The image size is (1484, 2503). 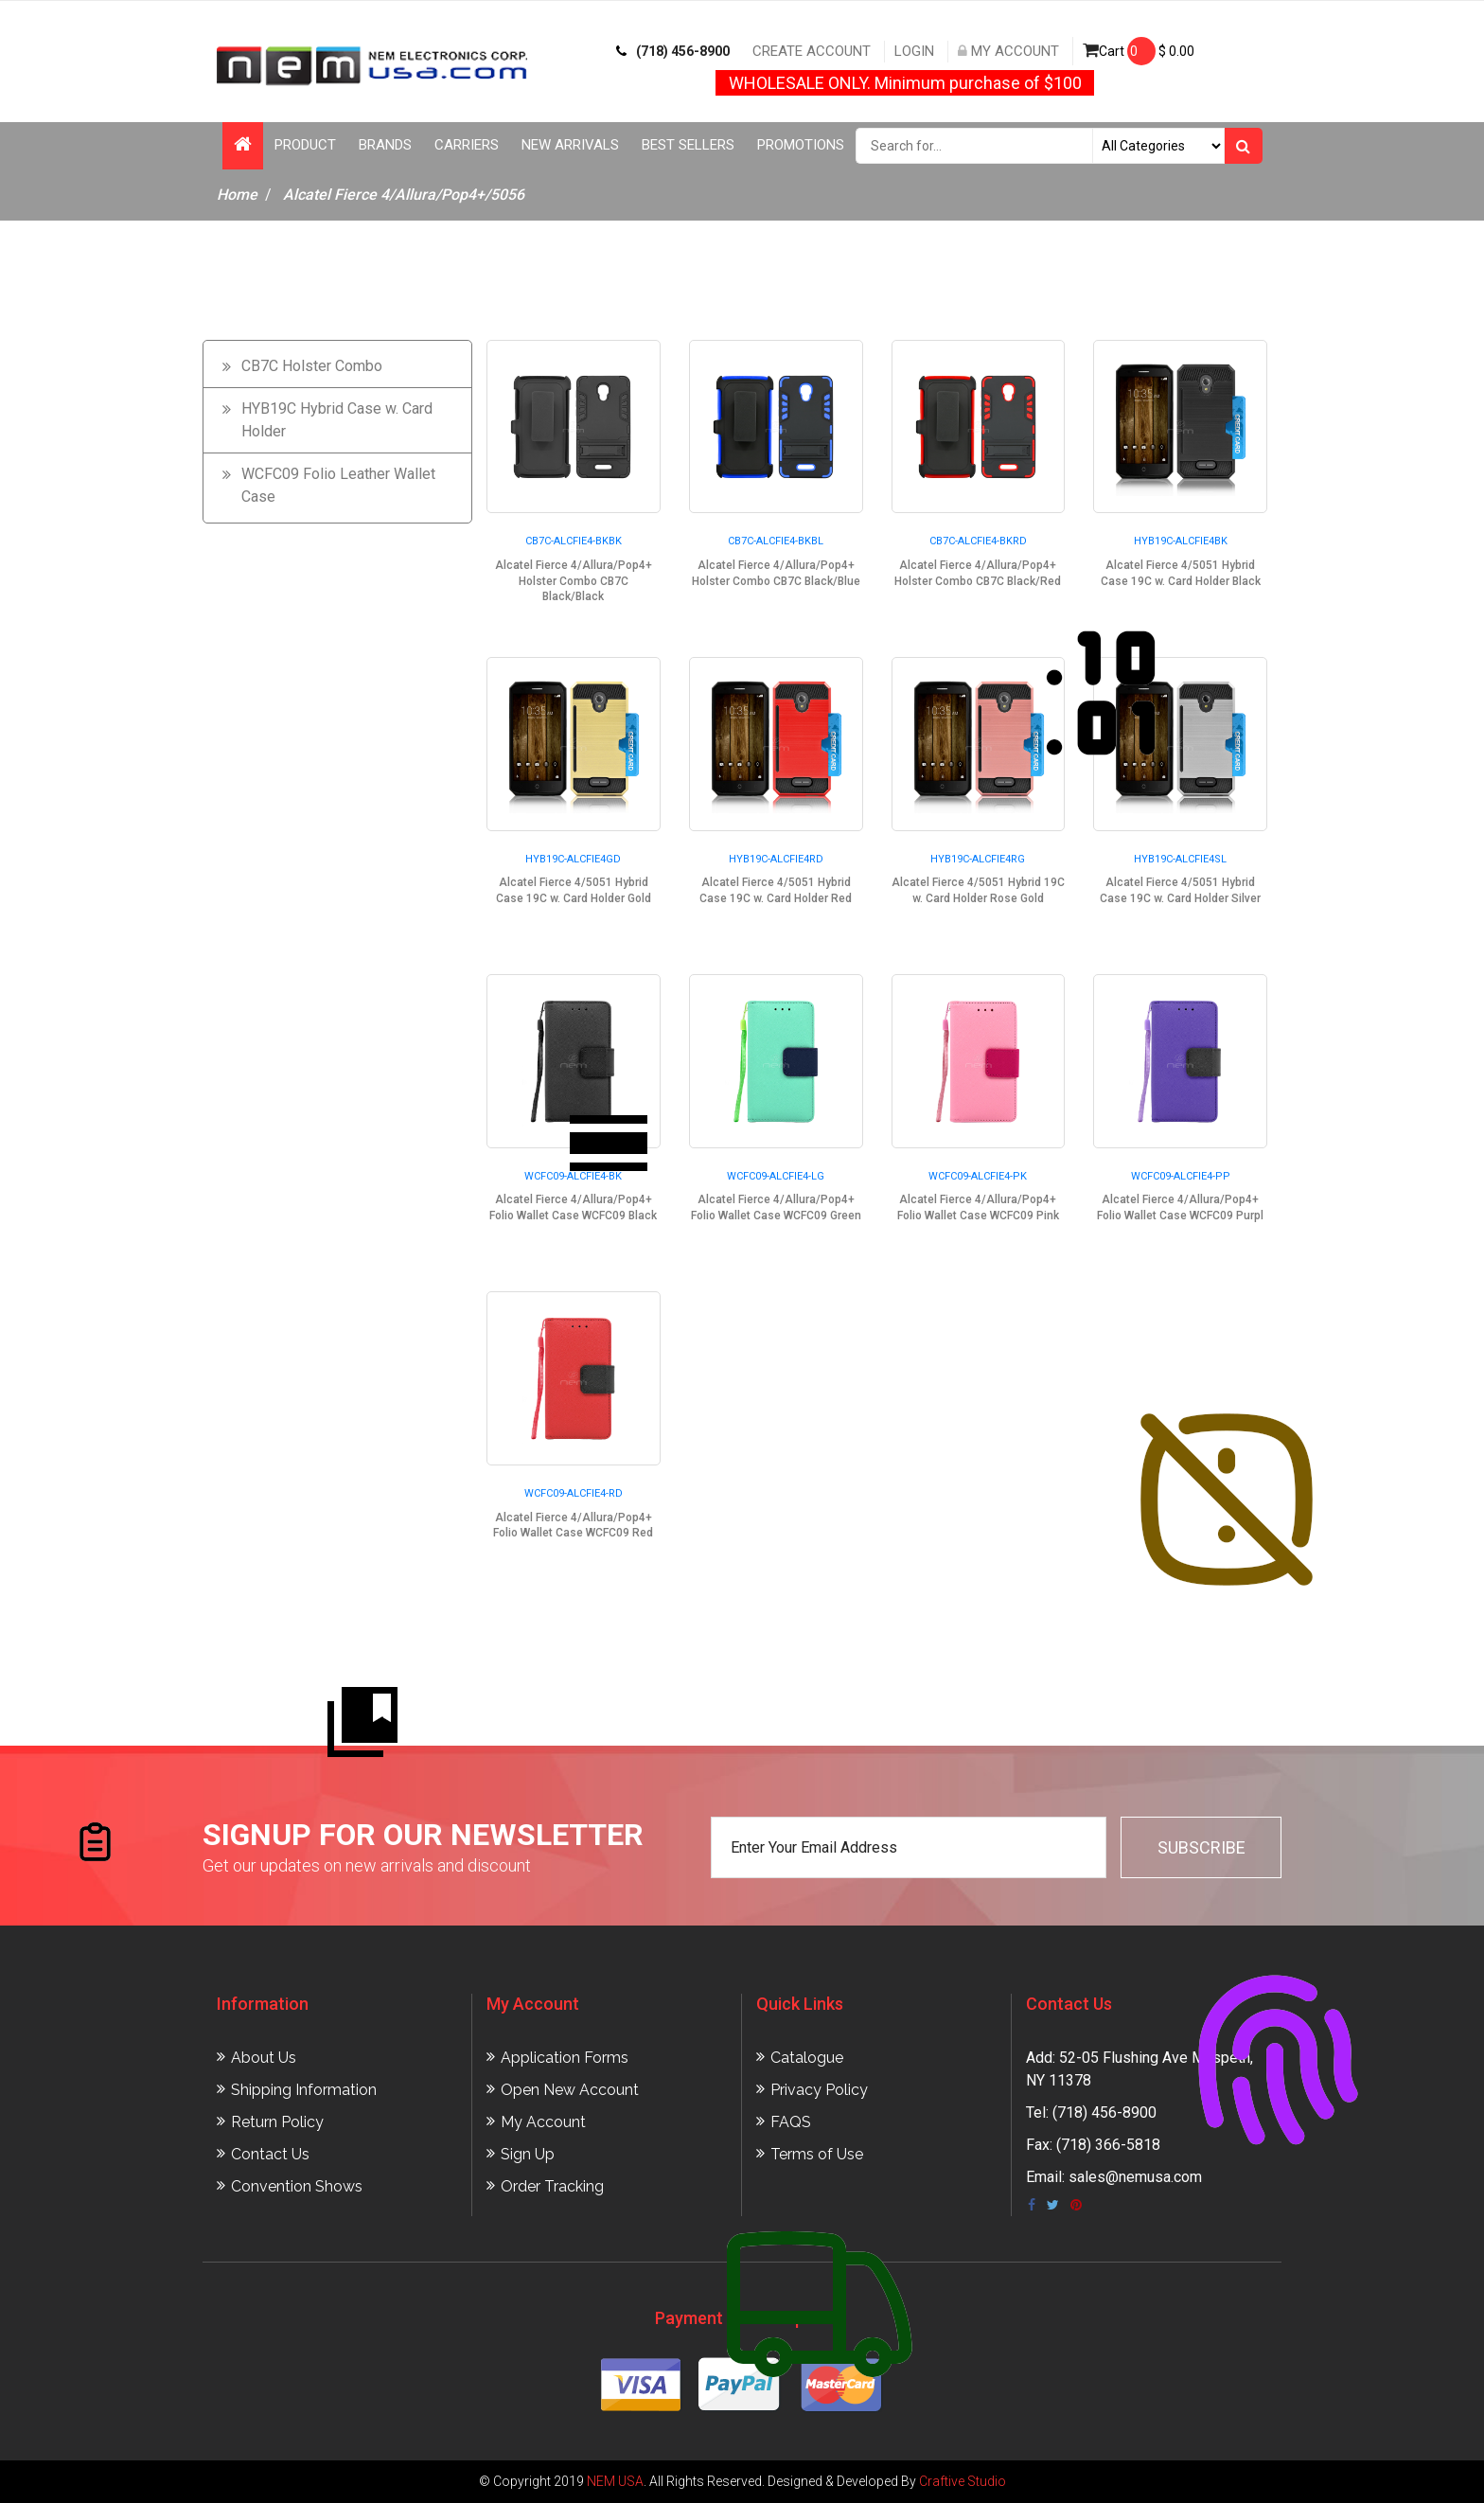 I want to click on switch to day view in calendar, so click(x=609, y=1141).